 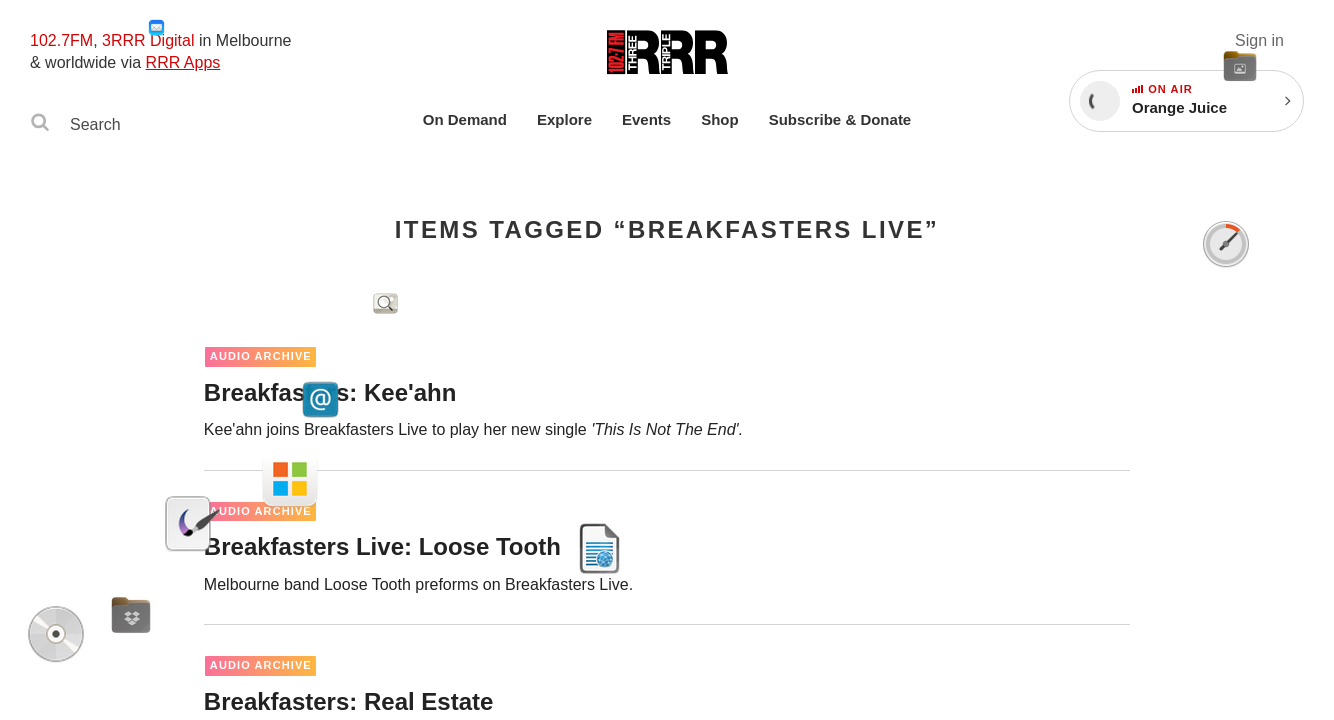 I want to click on open a libreoffice web document, so click(x=599, y=548).